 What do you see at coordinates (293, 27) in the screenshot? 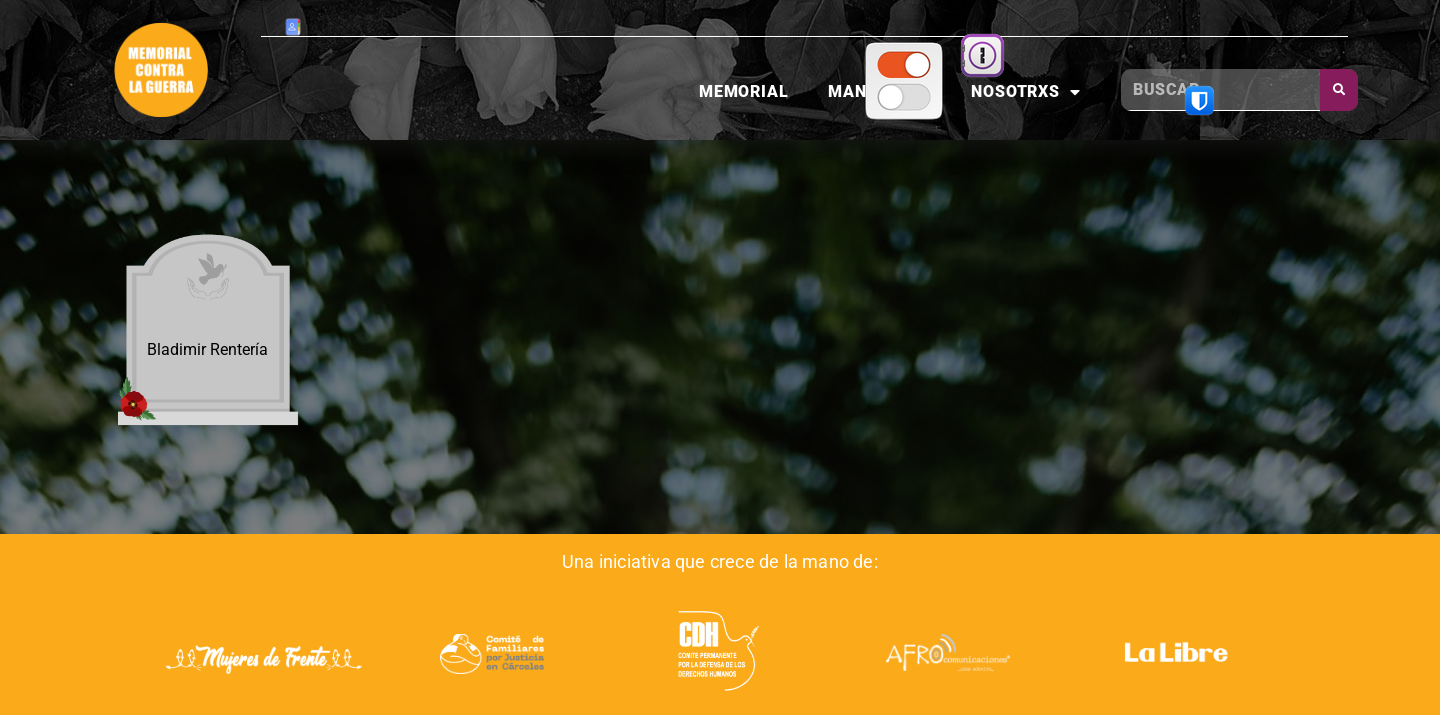
I see `open contacts or address book app` at bounding box center [293, 27].